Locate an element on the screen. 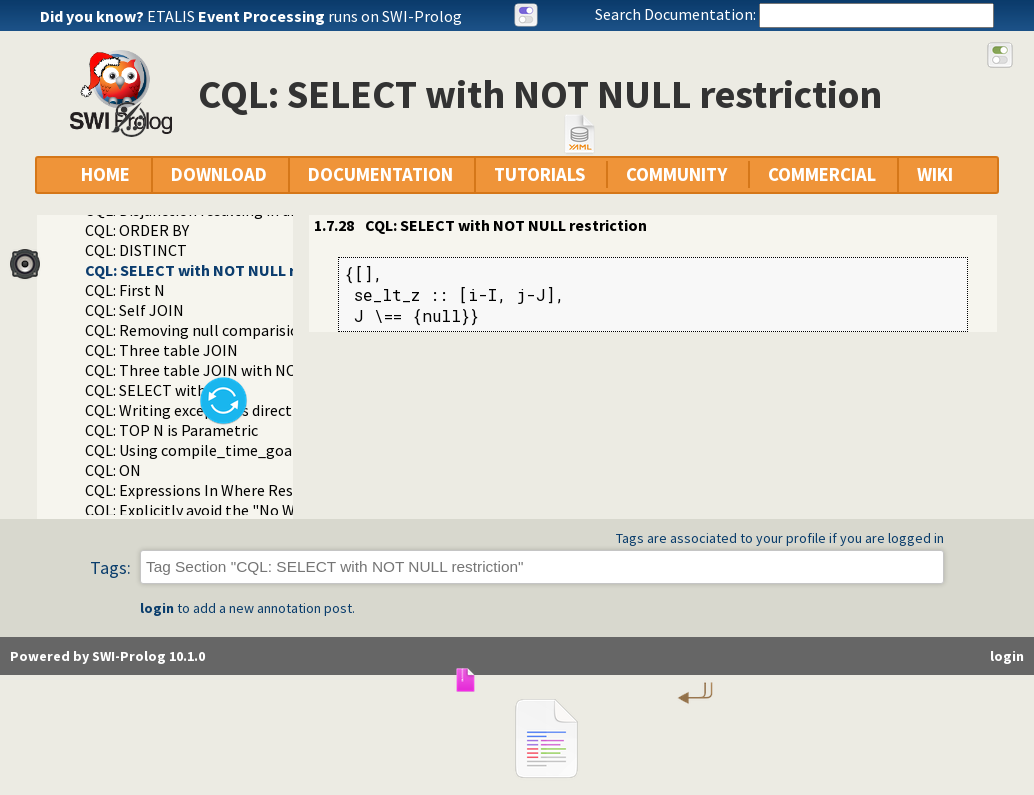 The height and width of the screenshot is (795, 1034). reply to all recipients of an email is located at coordinates (694, 690).